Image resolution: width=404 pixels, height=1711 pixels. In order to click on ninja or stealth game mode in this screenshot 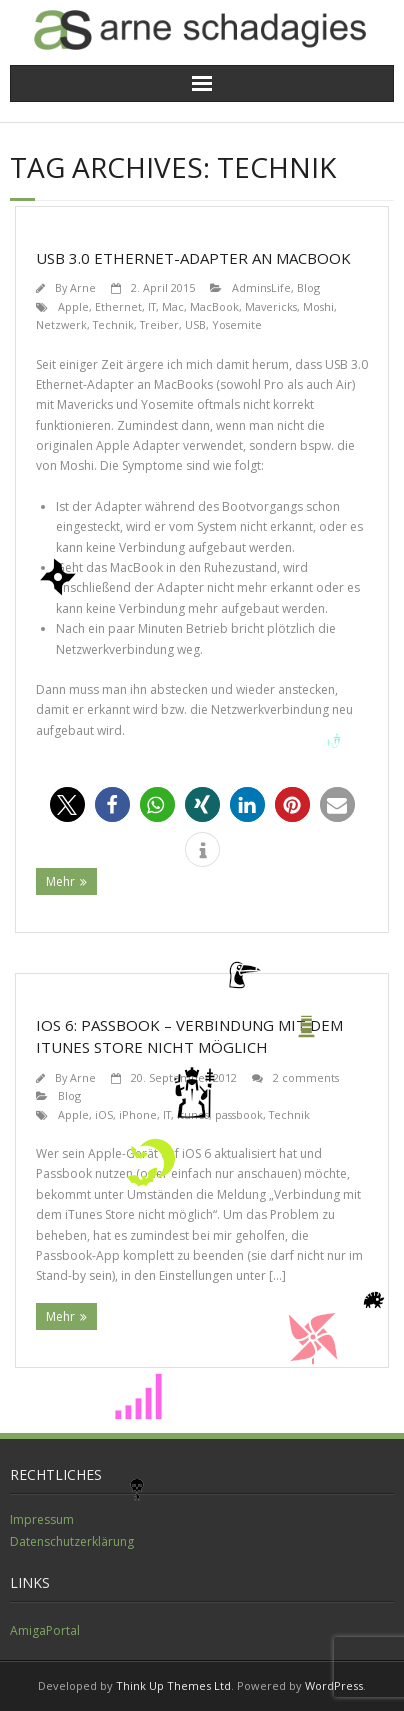, I will do `click(58, 577)`.